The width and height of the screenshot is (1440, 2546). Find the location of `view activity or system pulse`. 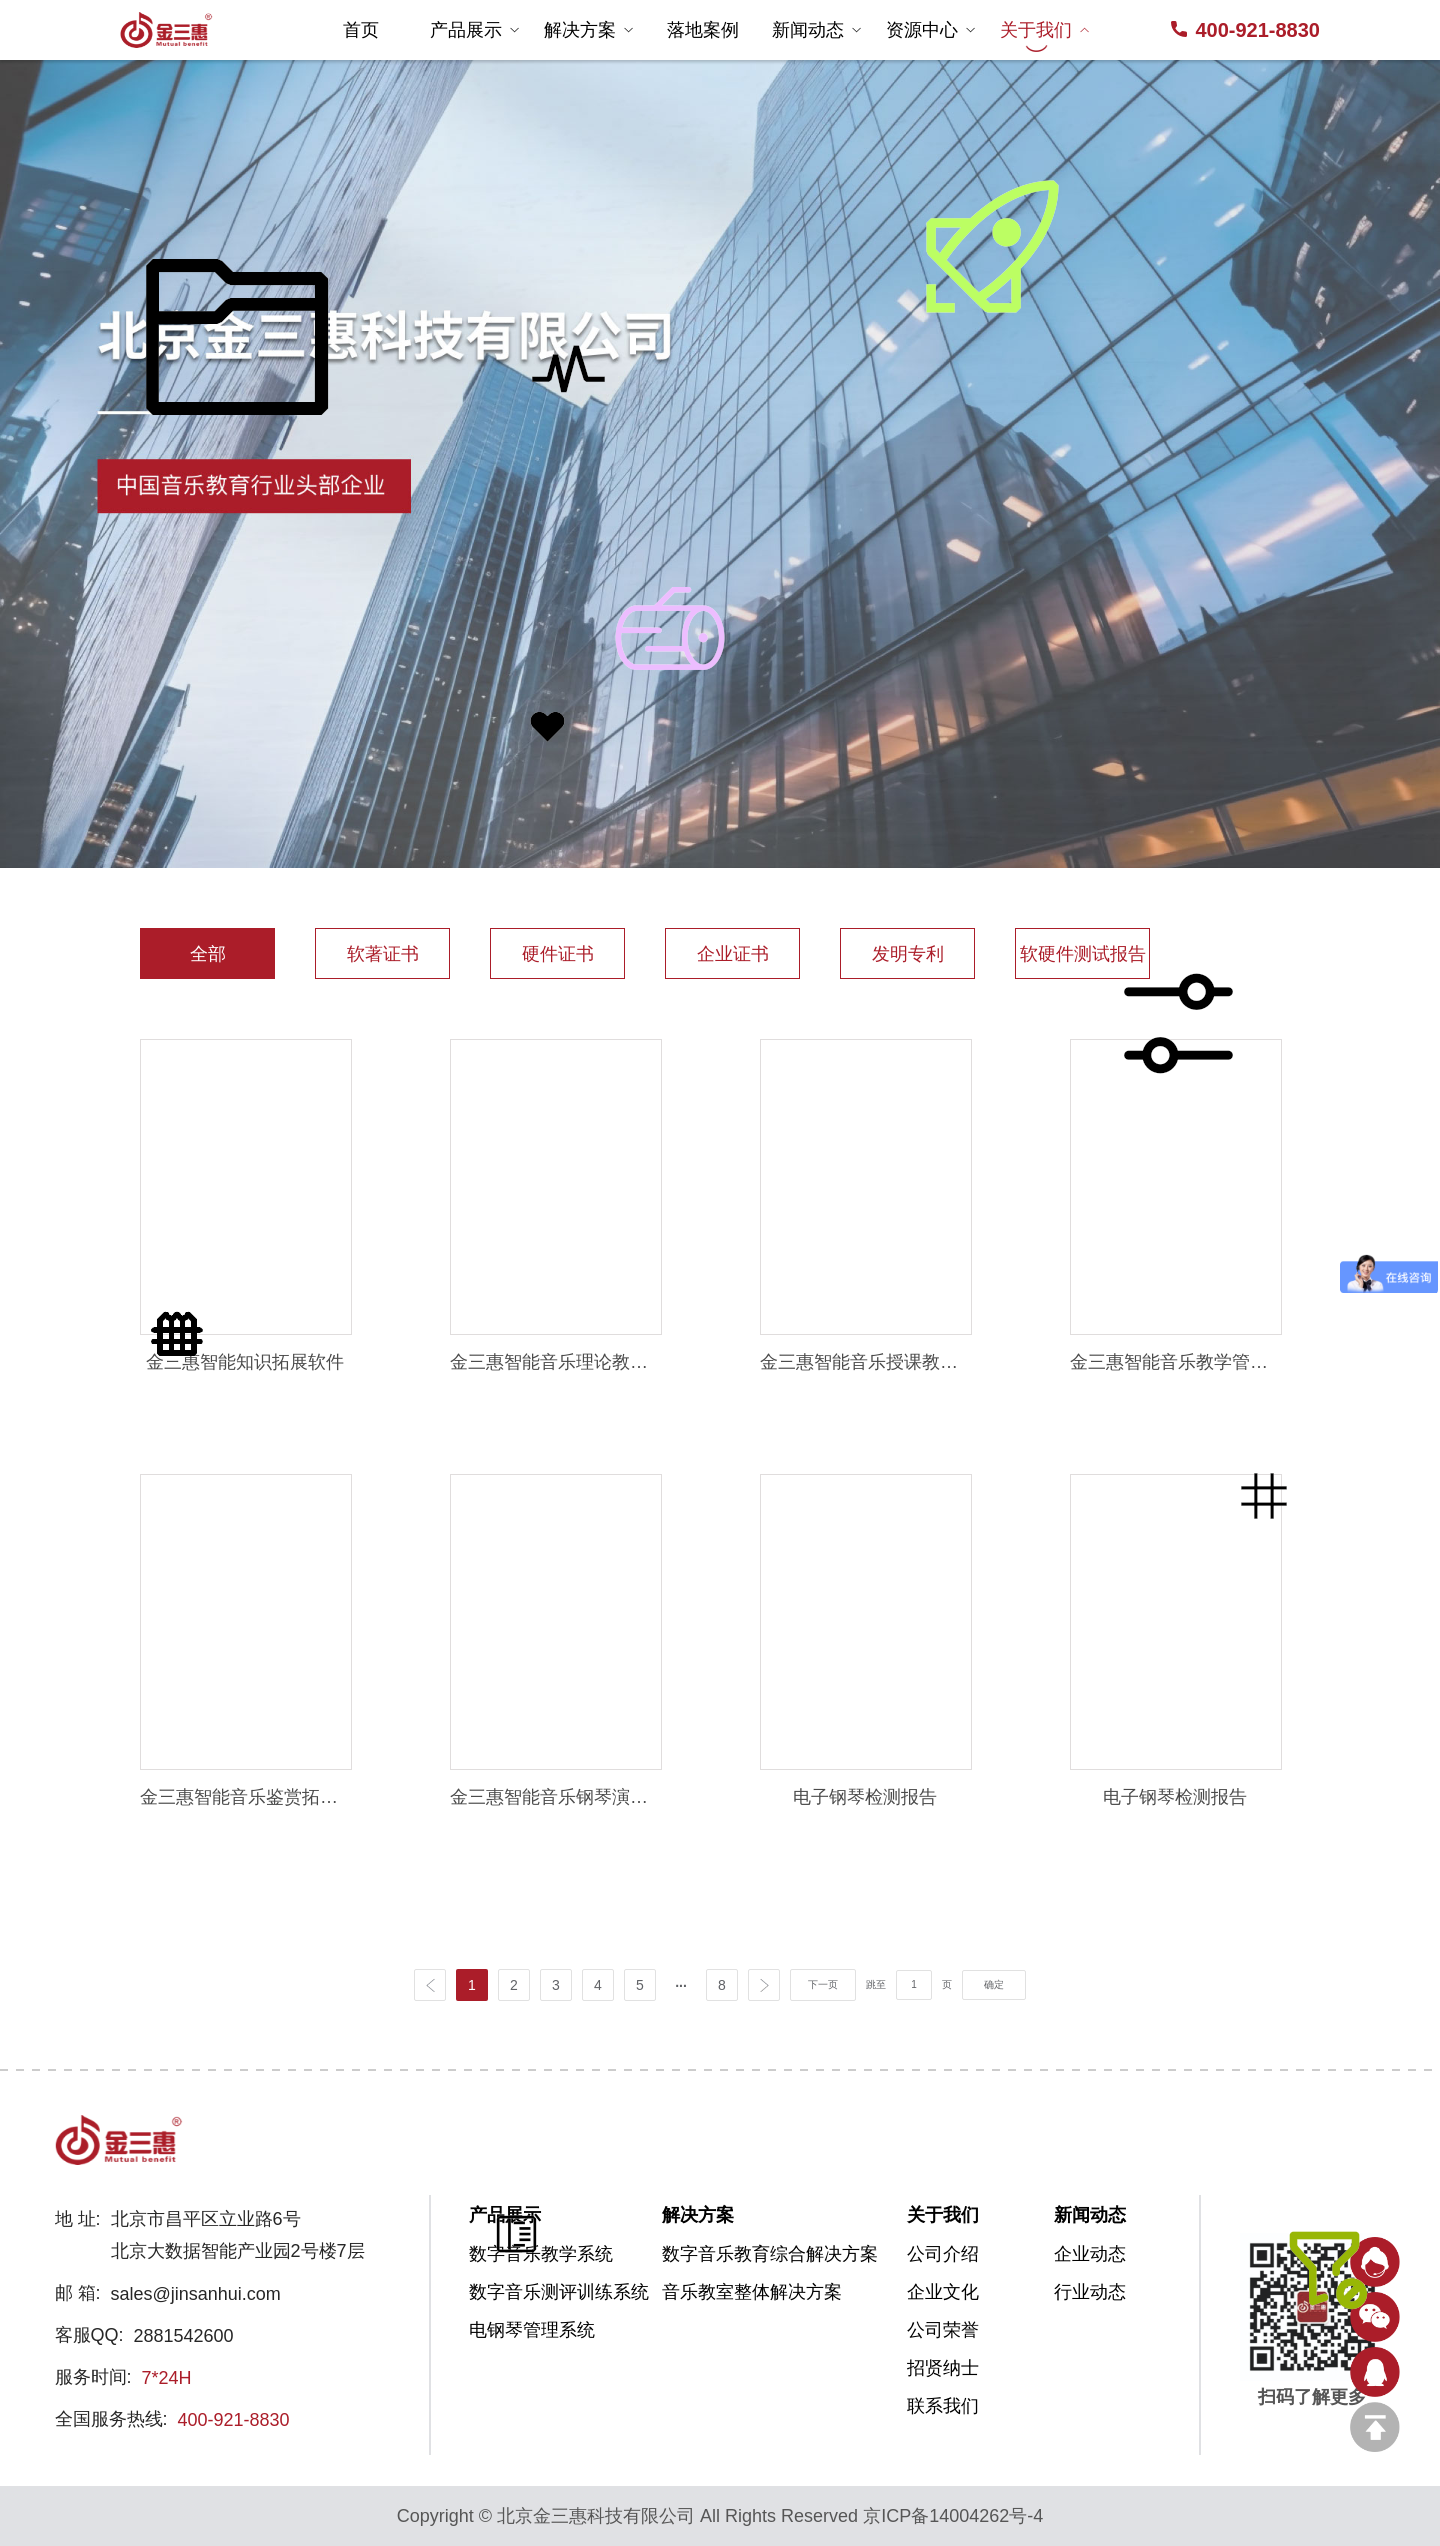

view activity or system pulse is located at coordinates (568, 371).